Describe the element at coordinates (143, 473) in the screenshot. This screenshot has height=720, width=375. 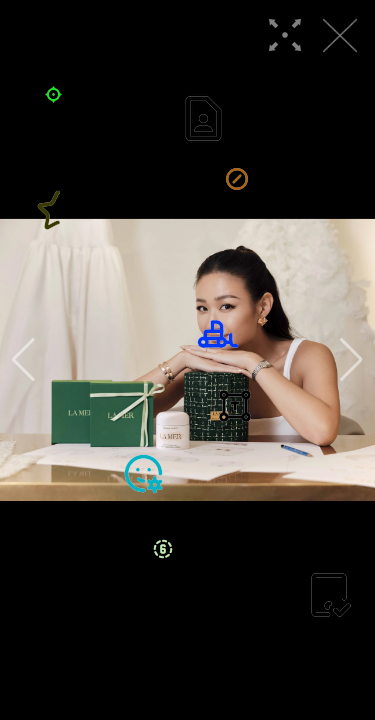
I see `customize emoji or reaction settings` at that location.